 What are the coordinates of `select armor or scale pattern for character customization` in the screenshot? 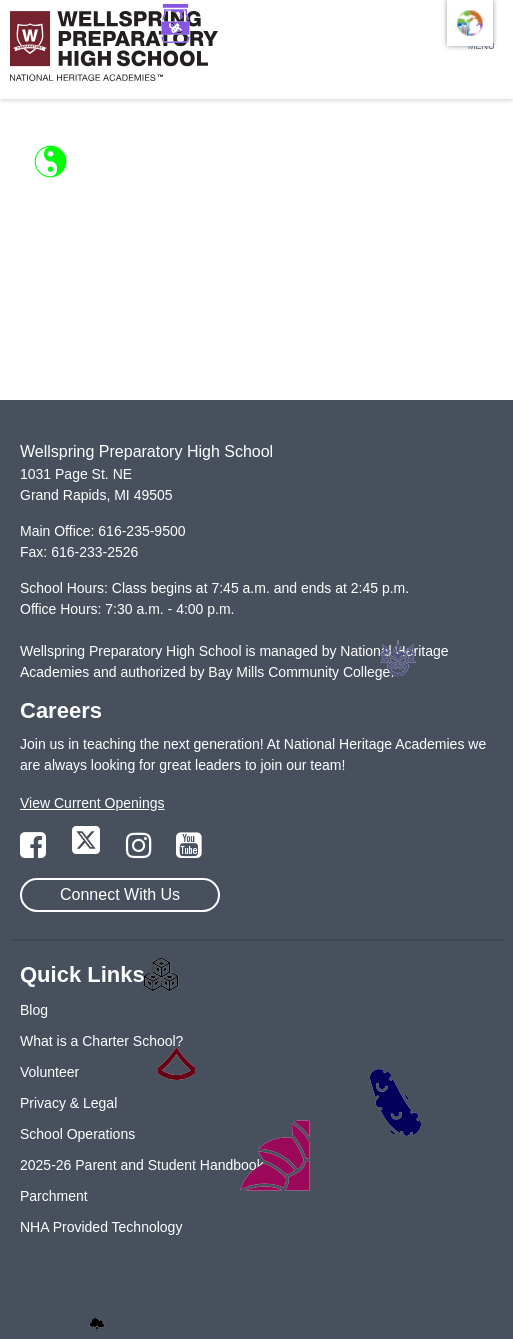 It's located at (274, 1155).